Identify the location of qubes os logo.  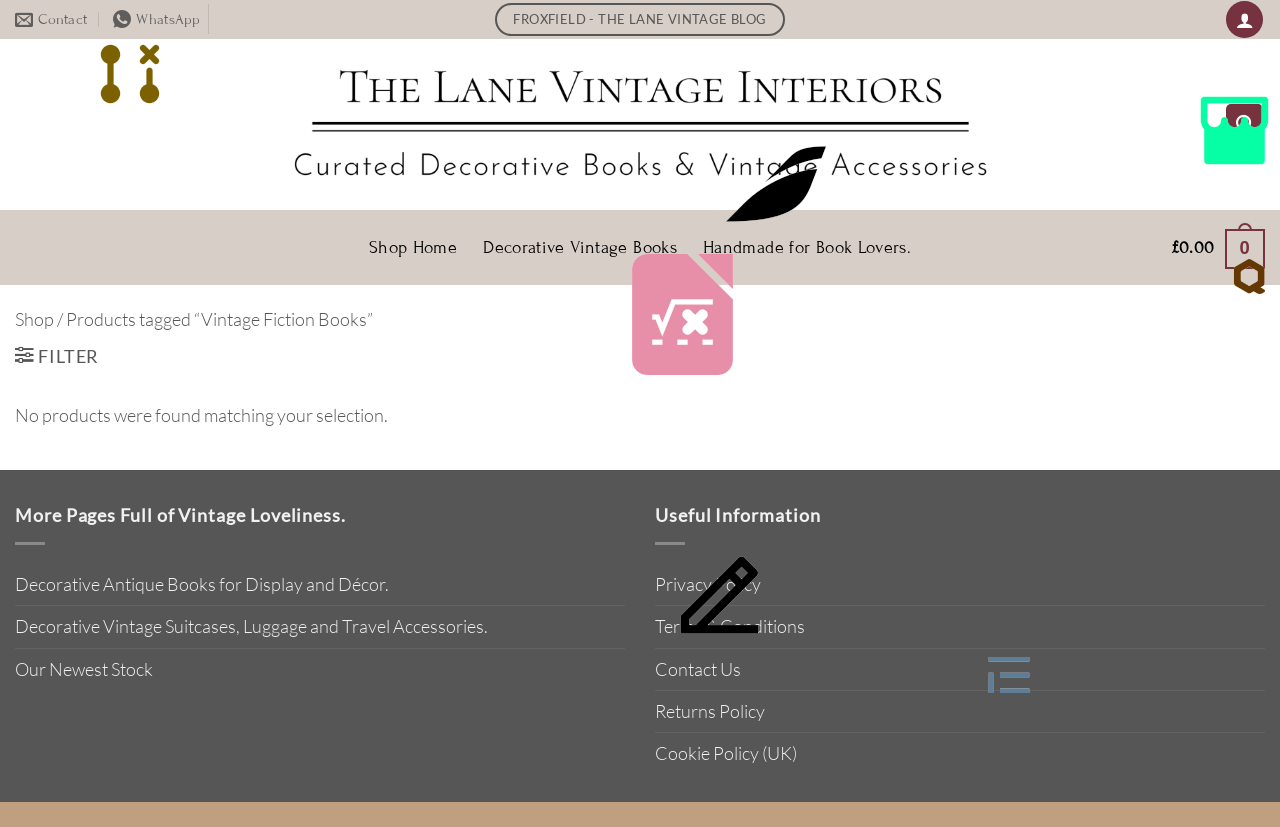
(1249, 276).